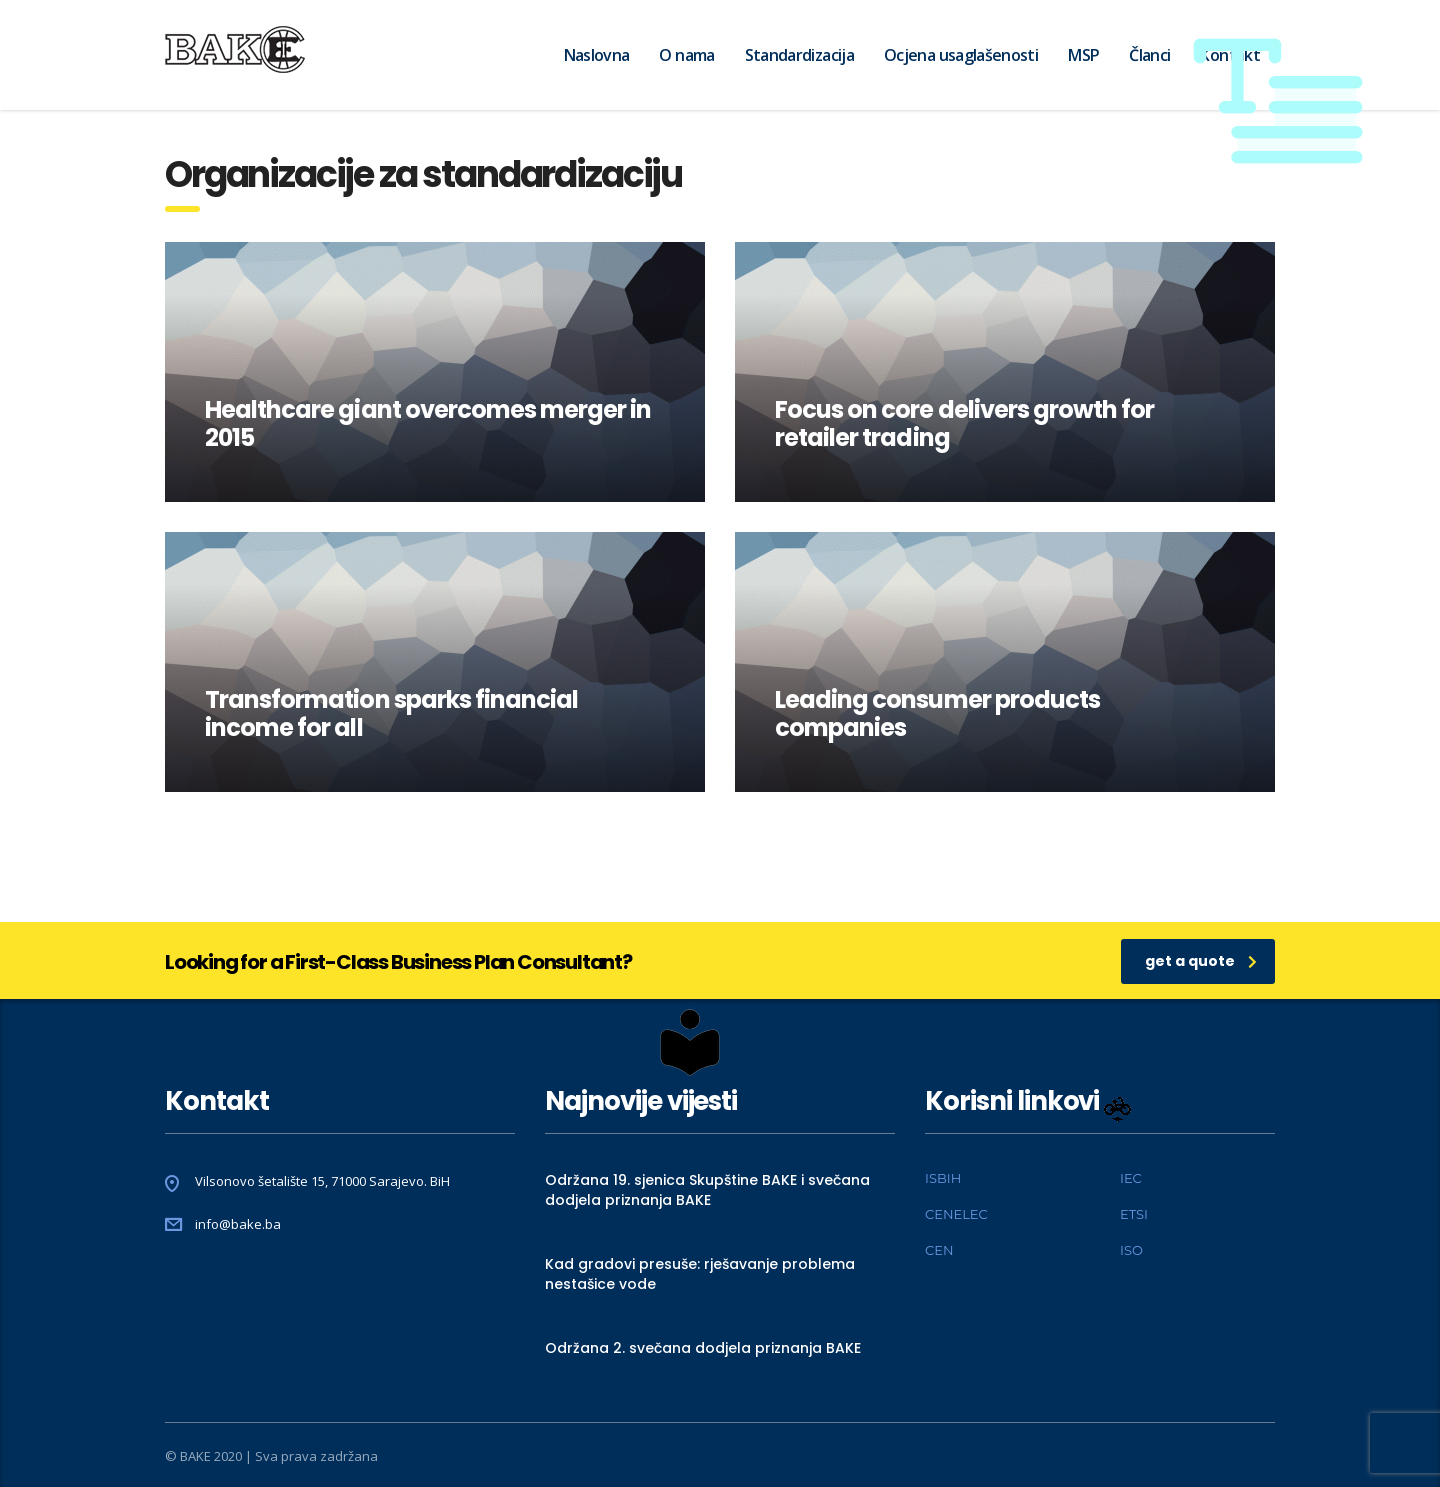 The width and height of the screenshot is (1440, 1487). I want to click on read article from The New York Times, so click(1275, 101).